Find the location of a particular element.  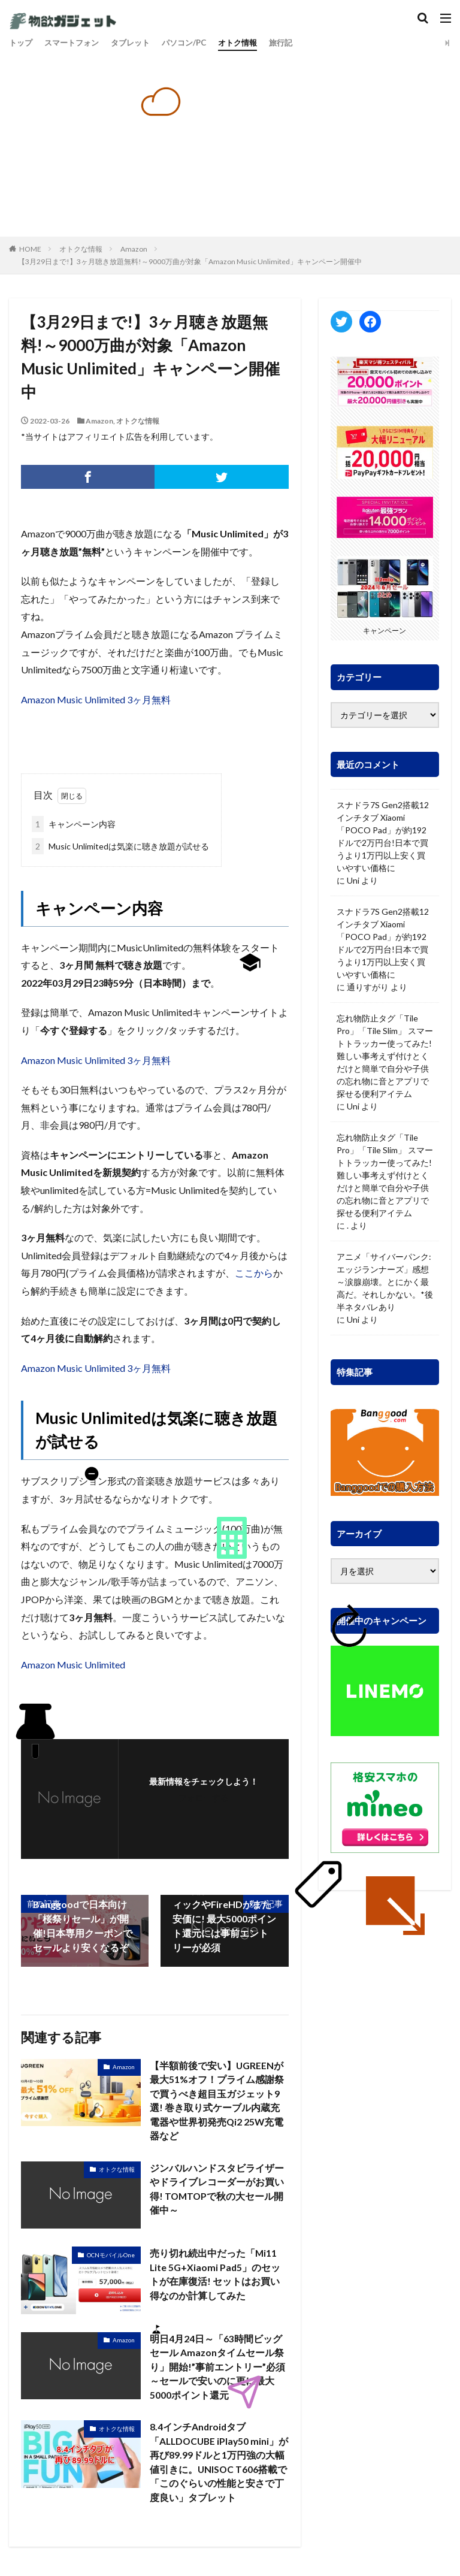

open the calculator app is located at coordinates (232, 1538).